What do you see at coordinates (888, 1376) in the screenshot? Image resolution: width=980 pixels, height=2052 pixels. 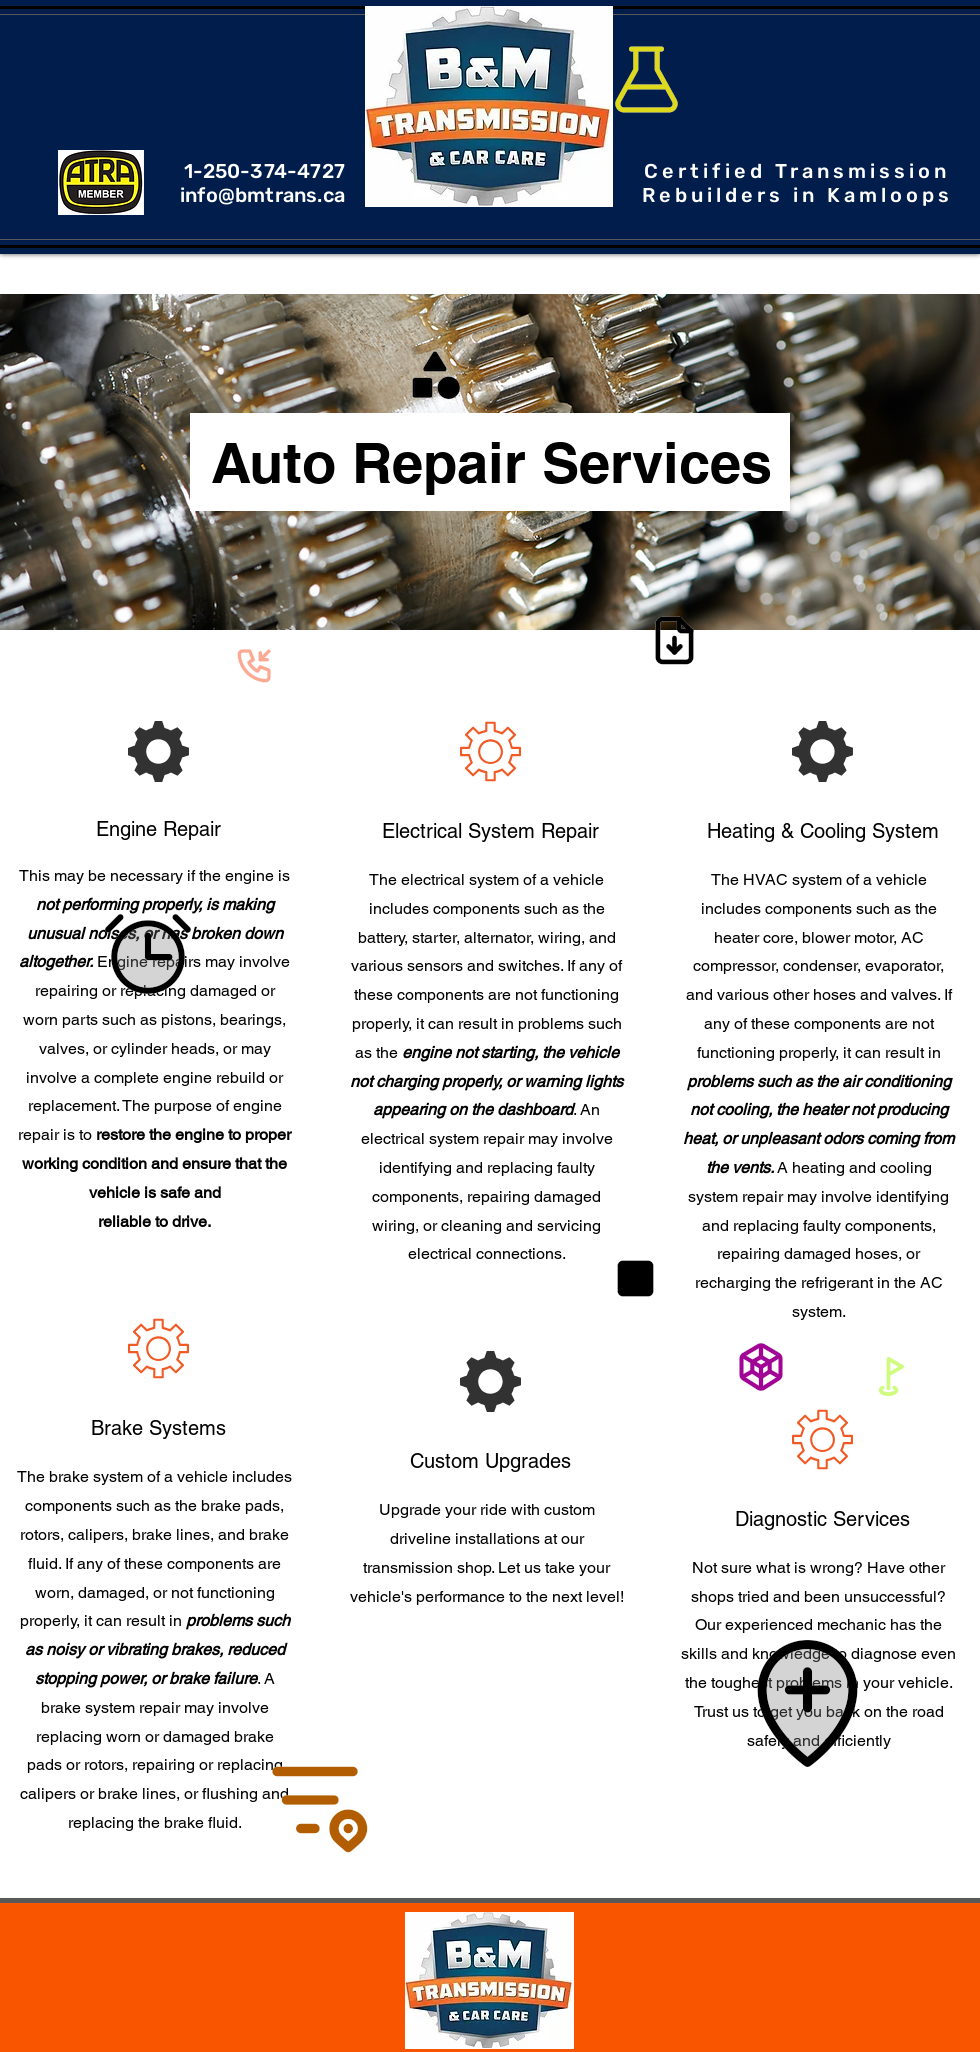 I see `view golf course or club information` at bounding box center [888, 1376].